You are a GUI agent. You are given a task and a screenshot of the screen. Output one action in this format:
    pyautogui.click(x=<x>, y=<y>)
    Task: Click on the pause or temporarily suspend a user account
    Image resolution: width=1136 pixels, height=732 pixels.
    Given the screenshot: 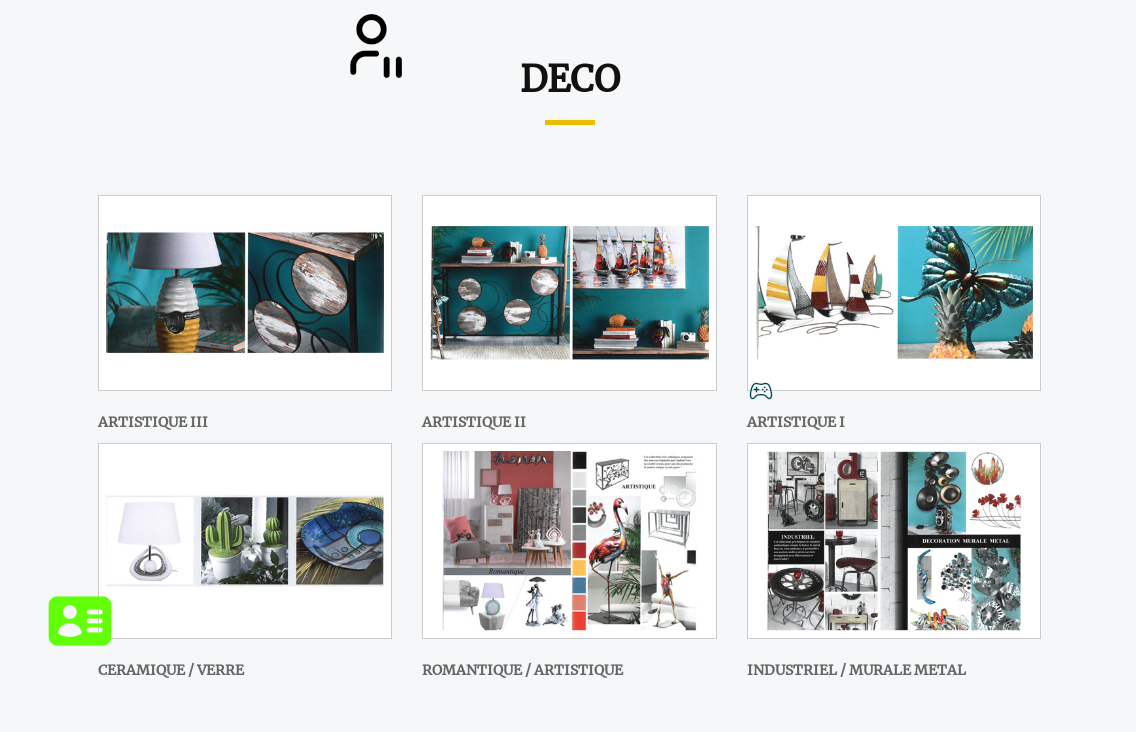 What is the action you would take?
    pyautogui.click(x=371, y=44)
    